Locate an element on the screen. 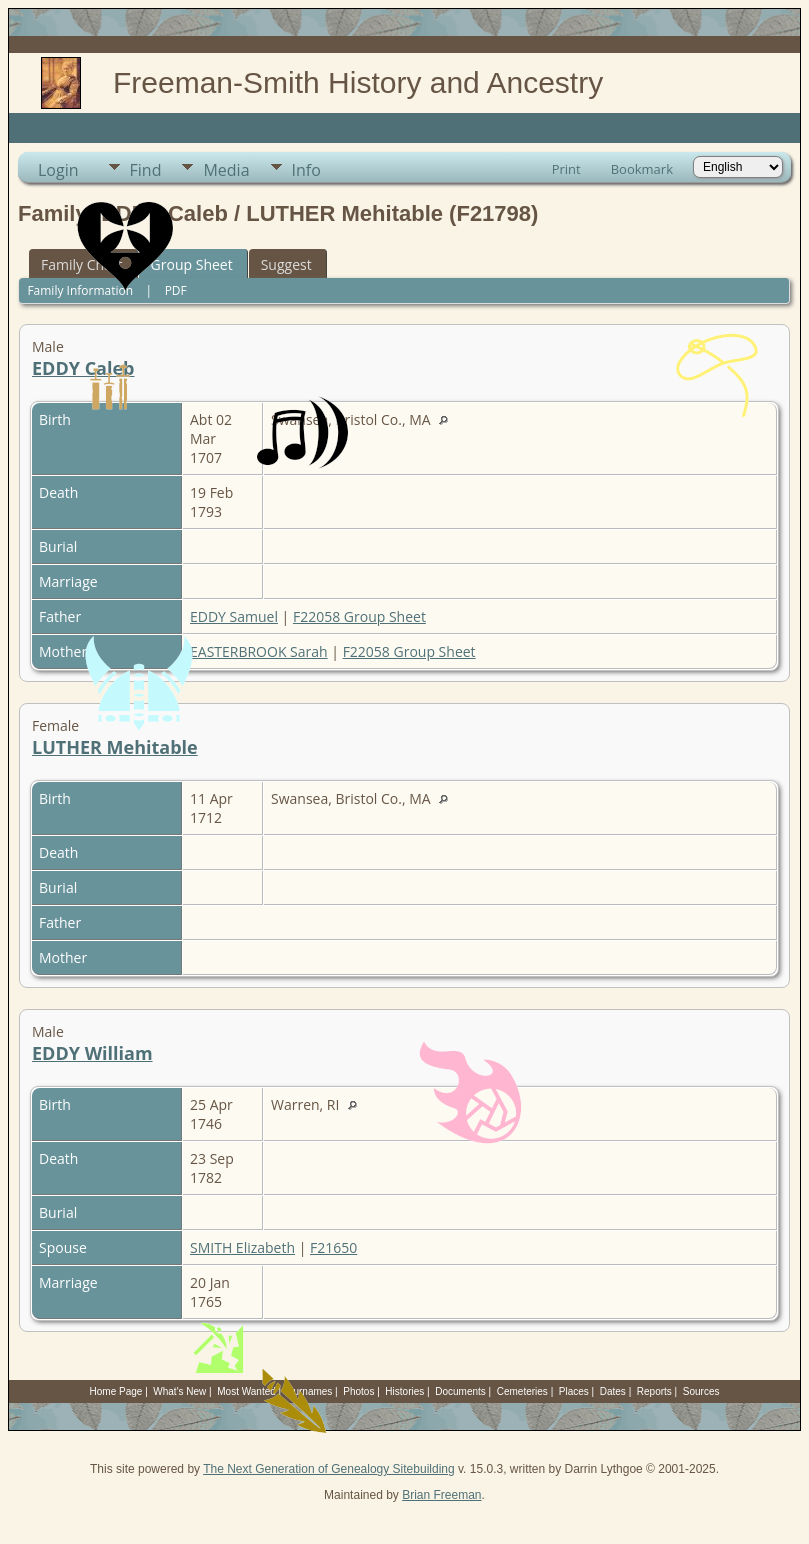  indicates royal or noble romance storyline is located at coordinates (125, 246).